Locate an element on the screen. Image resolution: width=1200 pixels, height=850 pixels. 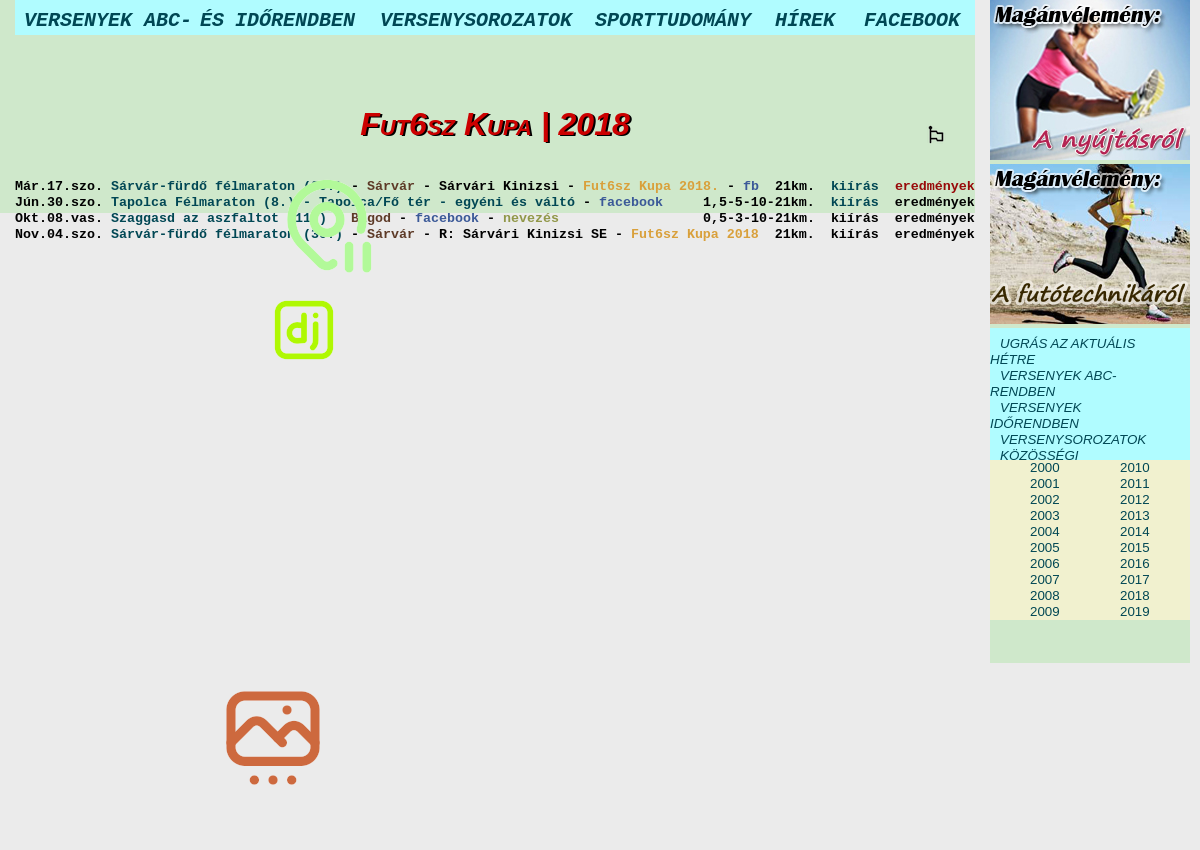
access flag emoji options is located at coordinates (936, 135).